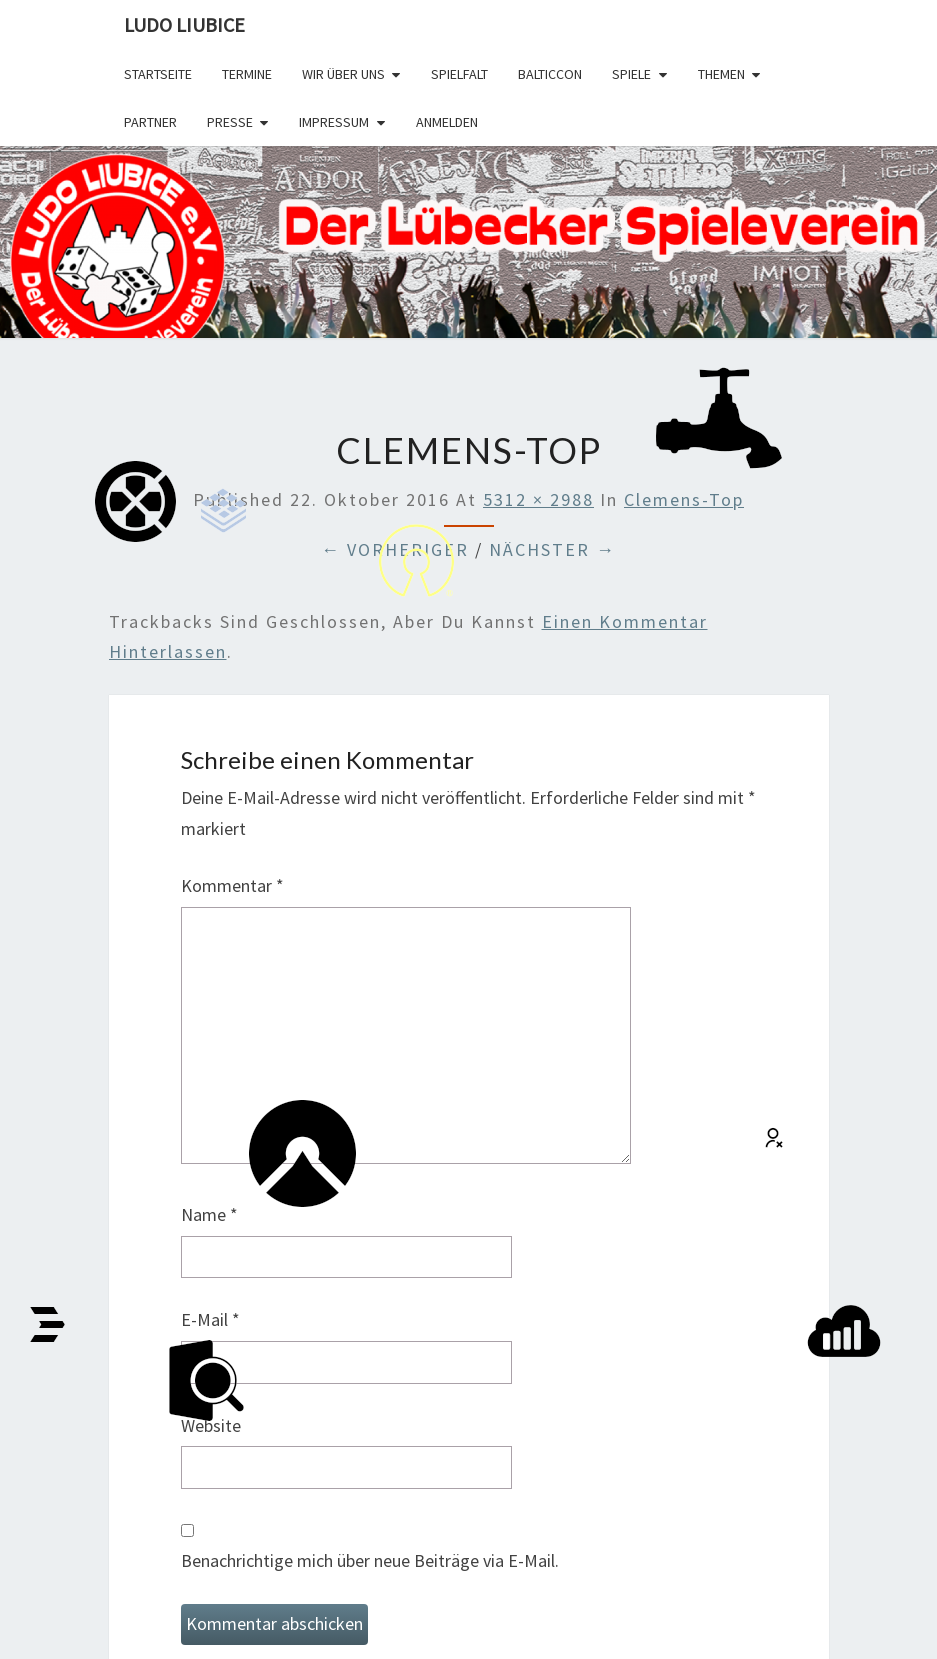 Image resolution: width=937 pixels, height=1659 pixels. What do you see at coordinates (773, 1138) in the screenshot?
I see `unfollow a user` at bounding box center [773, 1138].